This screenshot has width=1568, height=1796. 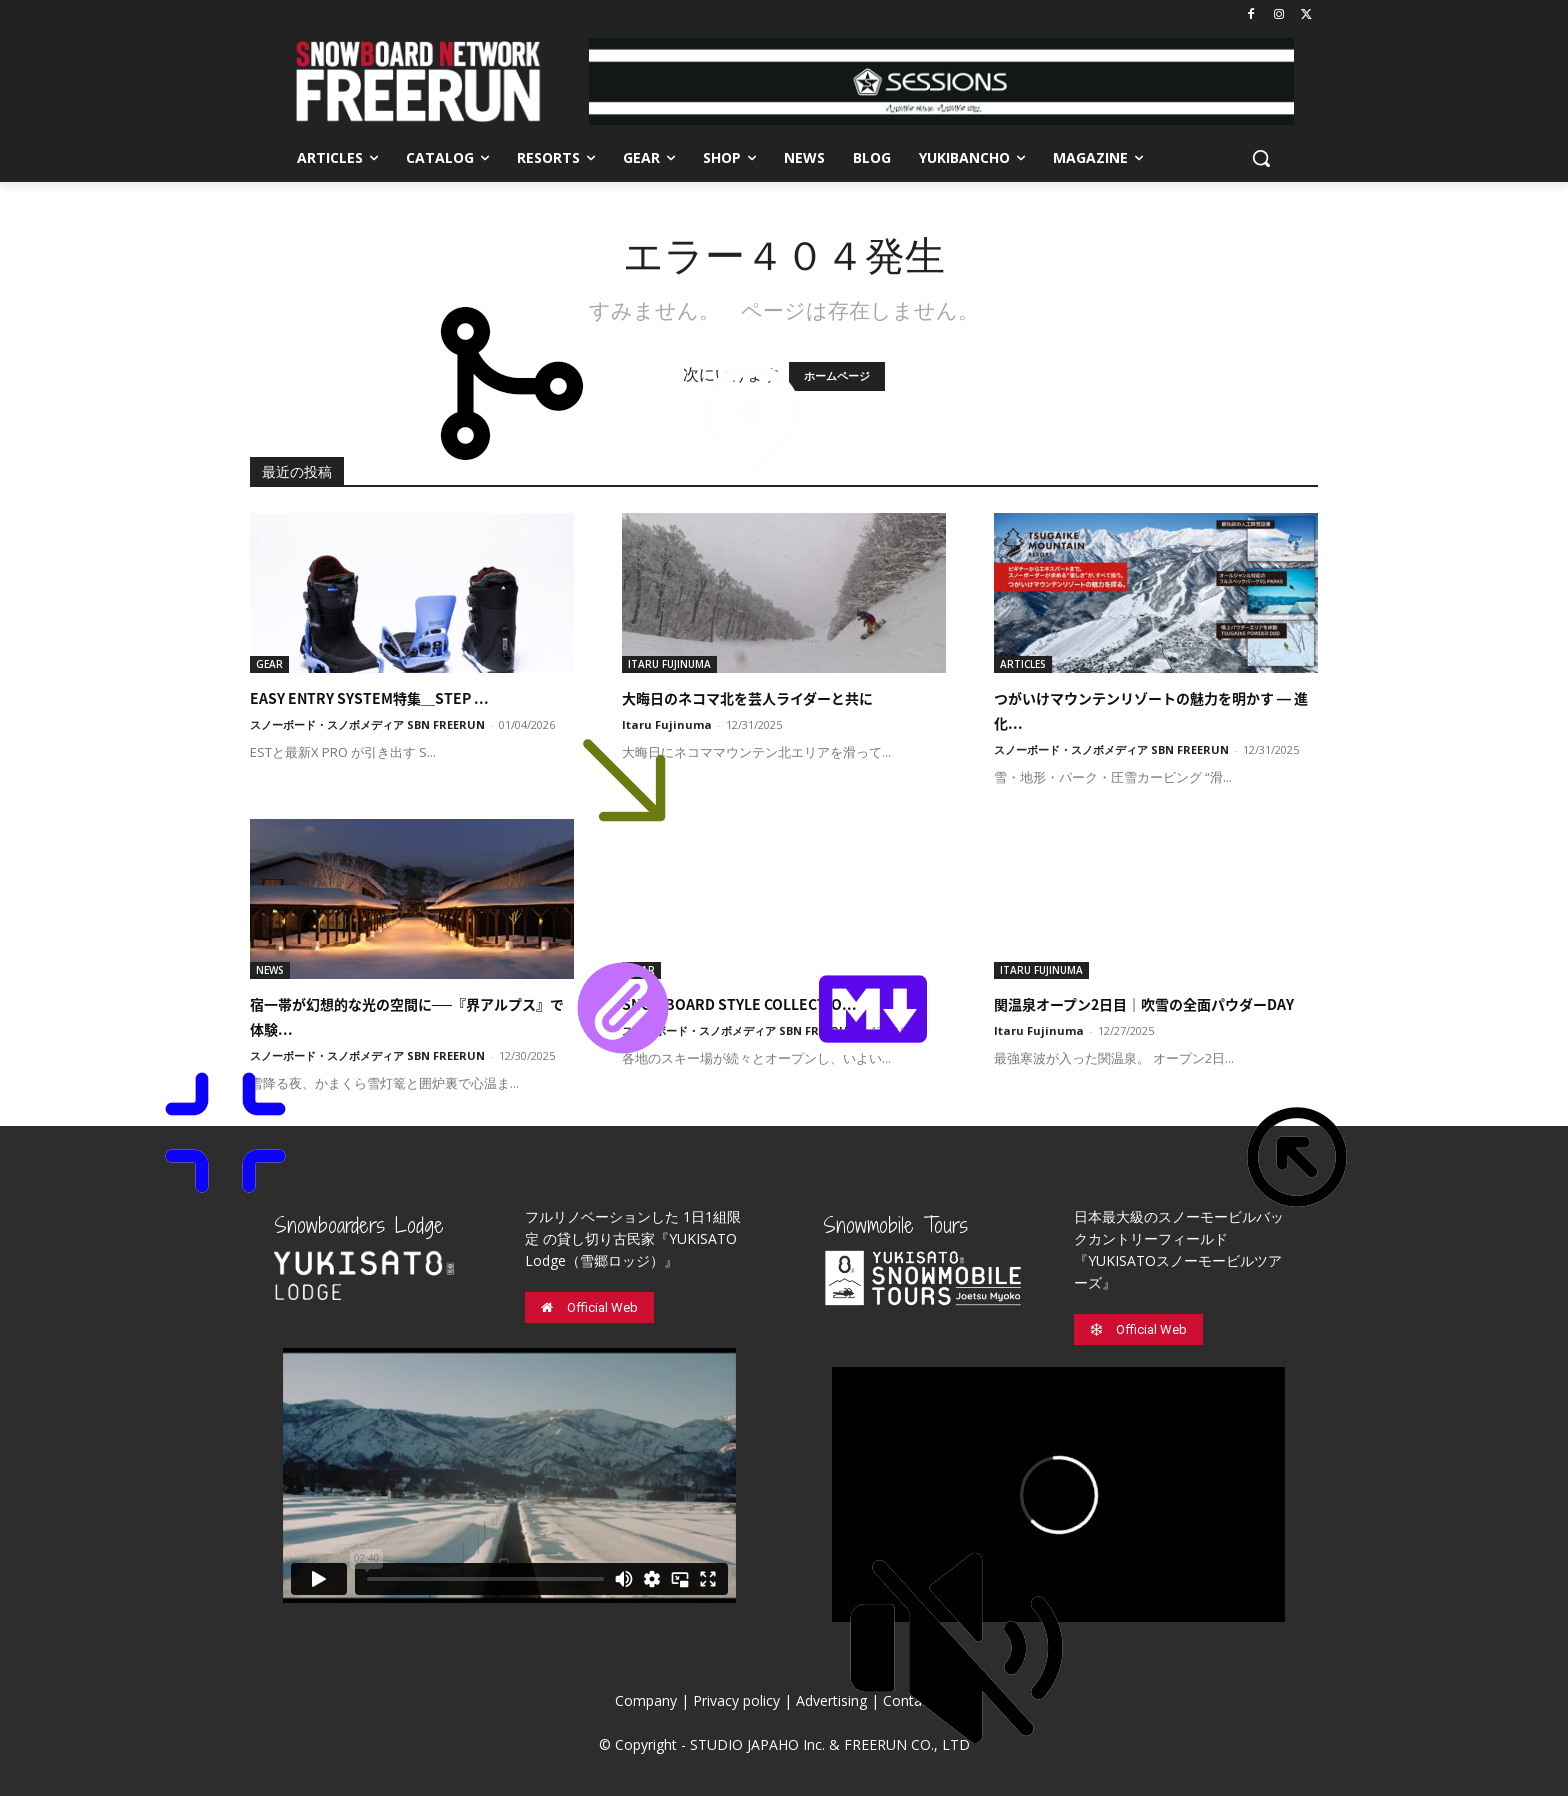 I want to click on merge a branch into the main codebase, so click(x=506, y=383).